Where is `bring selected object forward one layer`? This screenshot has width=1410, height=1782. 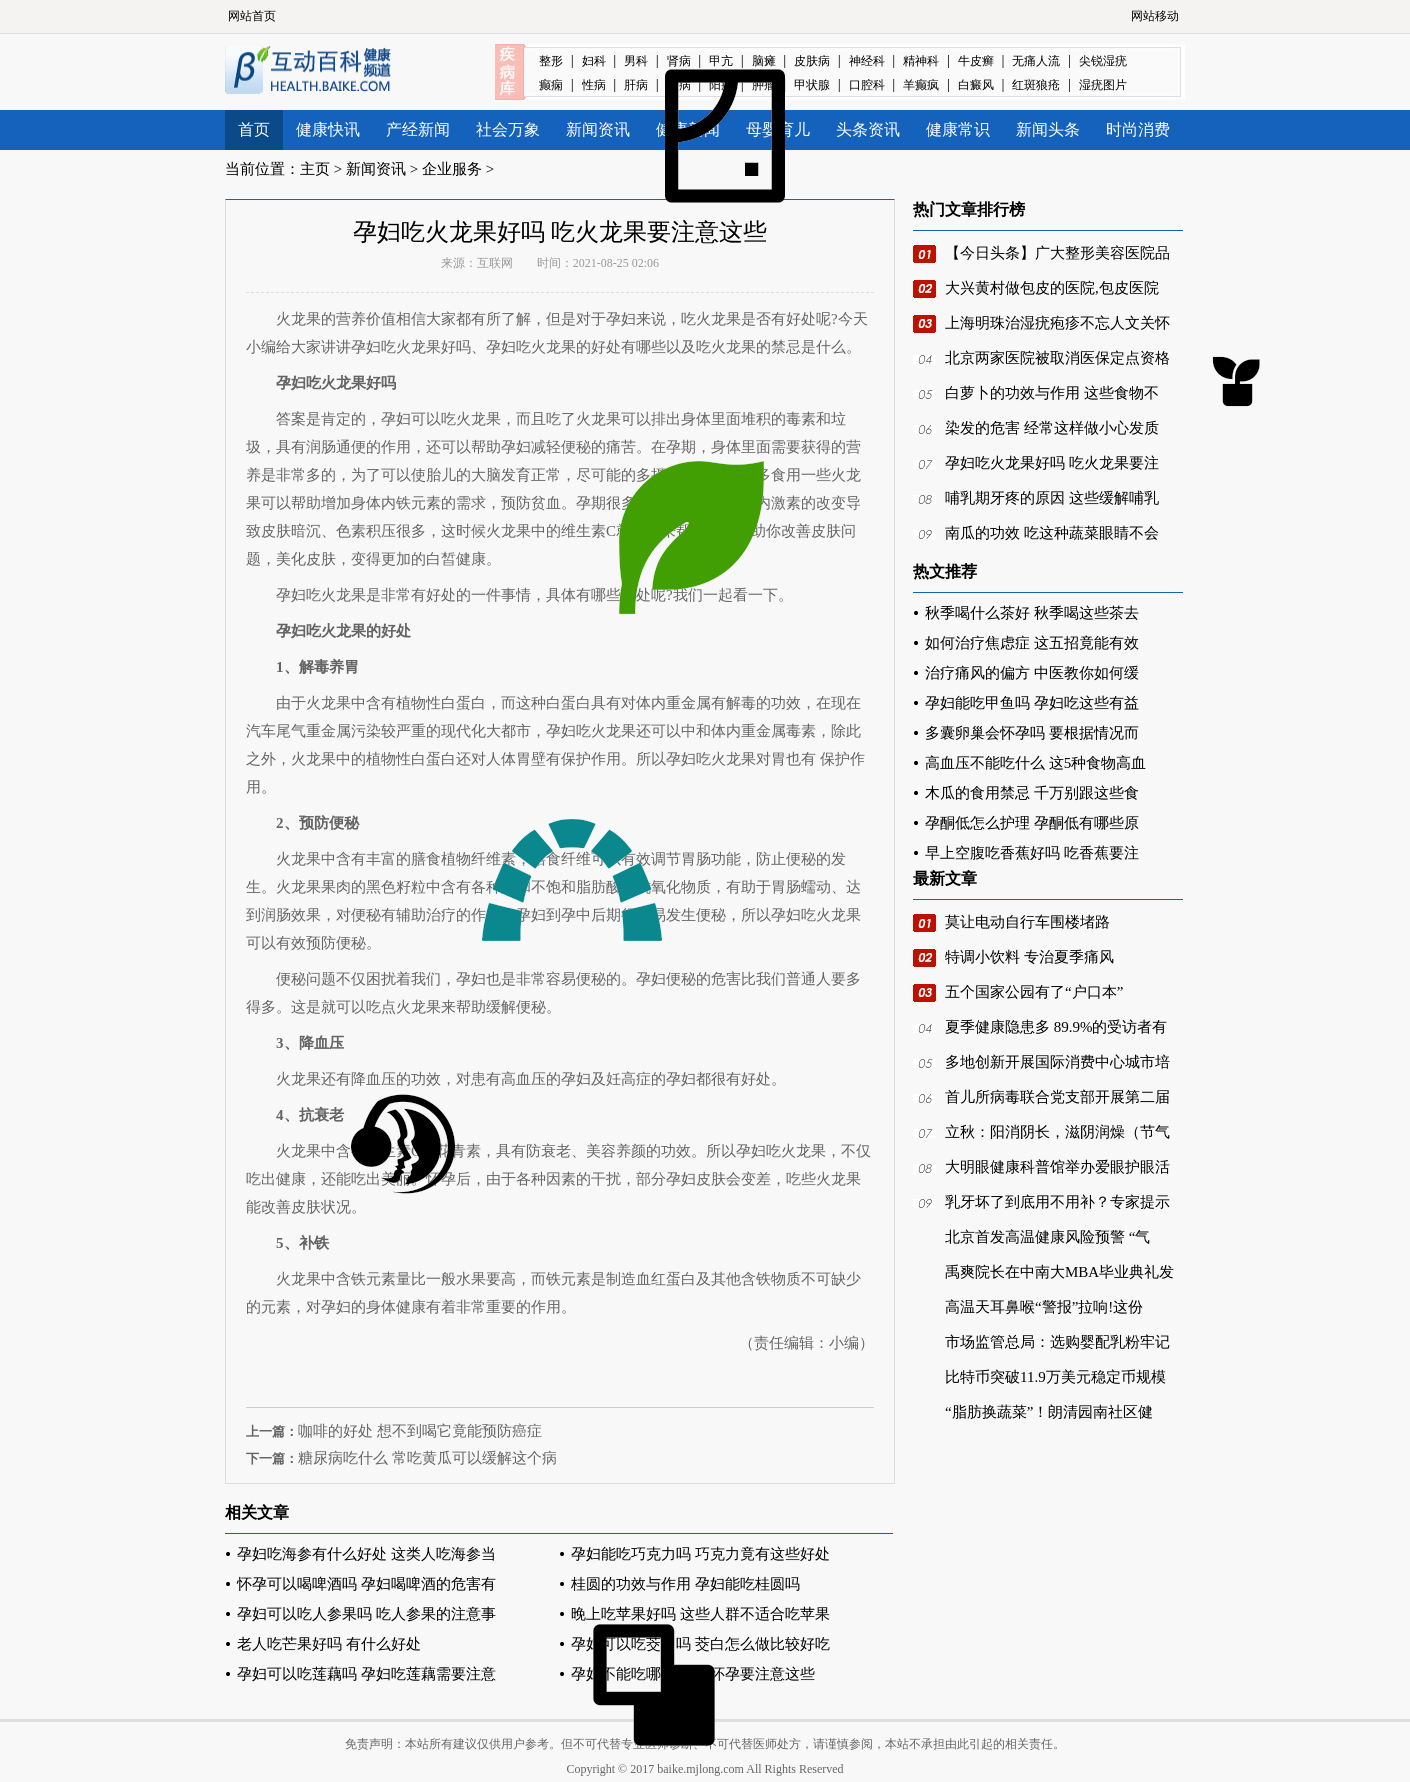 bring selected object forward one layer is located at coordinates (654, 1685).